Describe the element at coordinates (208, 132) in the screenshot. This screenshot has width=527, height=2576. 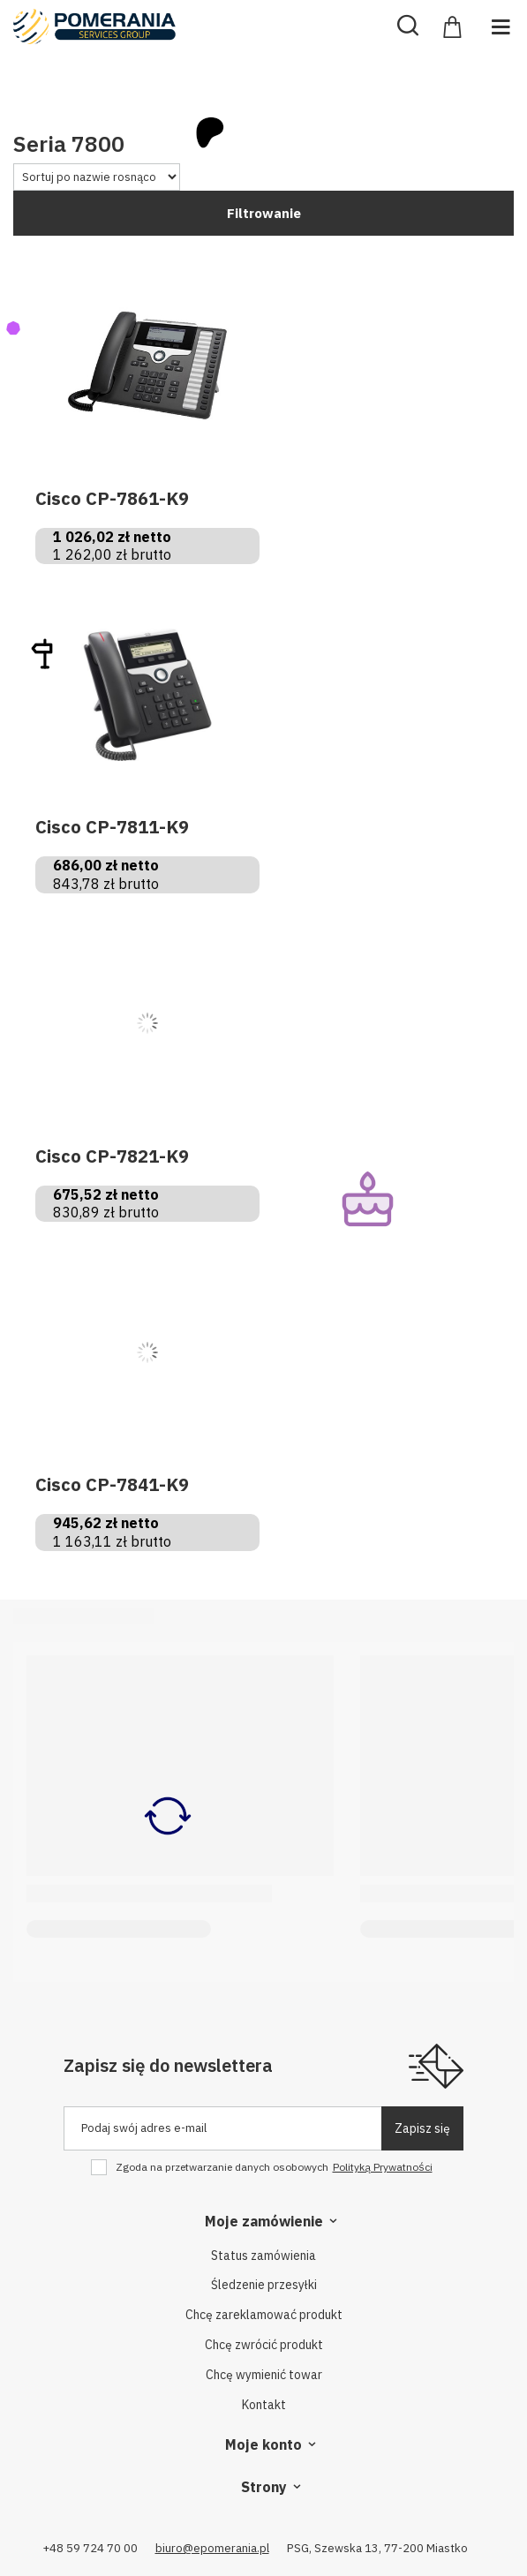
I see `link to patreon creator page` at that location.